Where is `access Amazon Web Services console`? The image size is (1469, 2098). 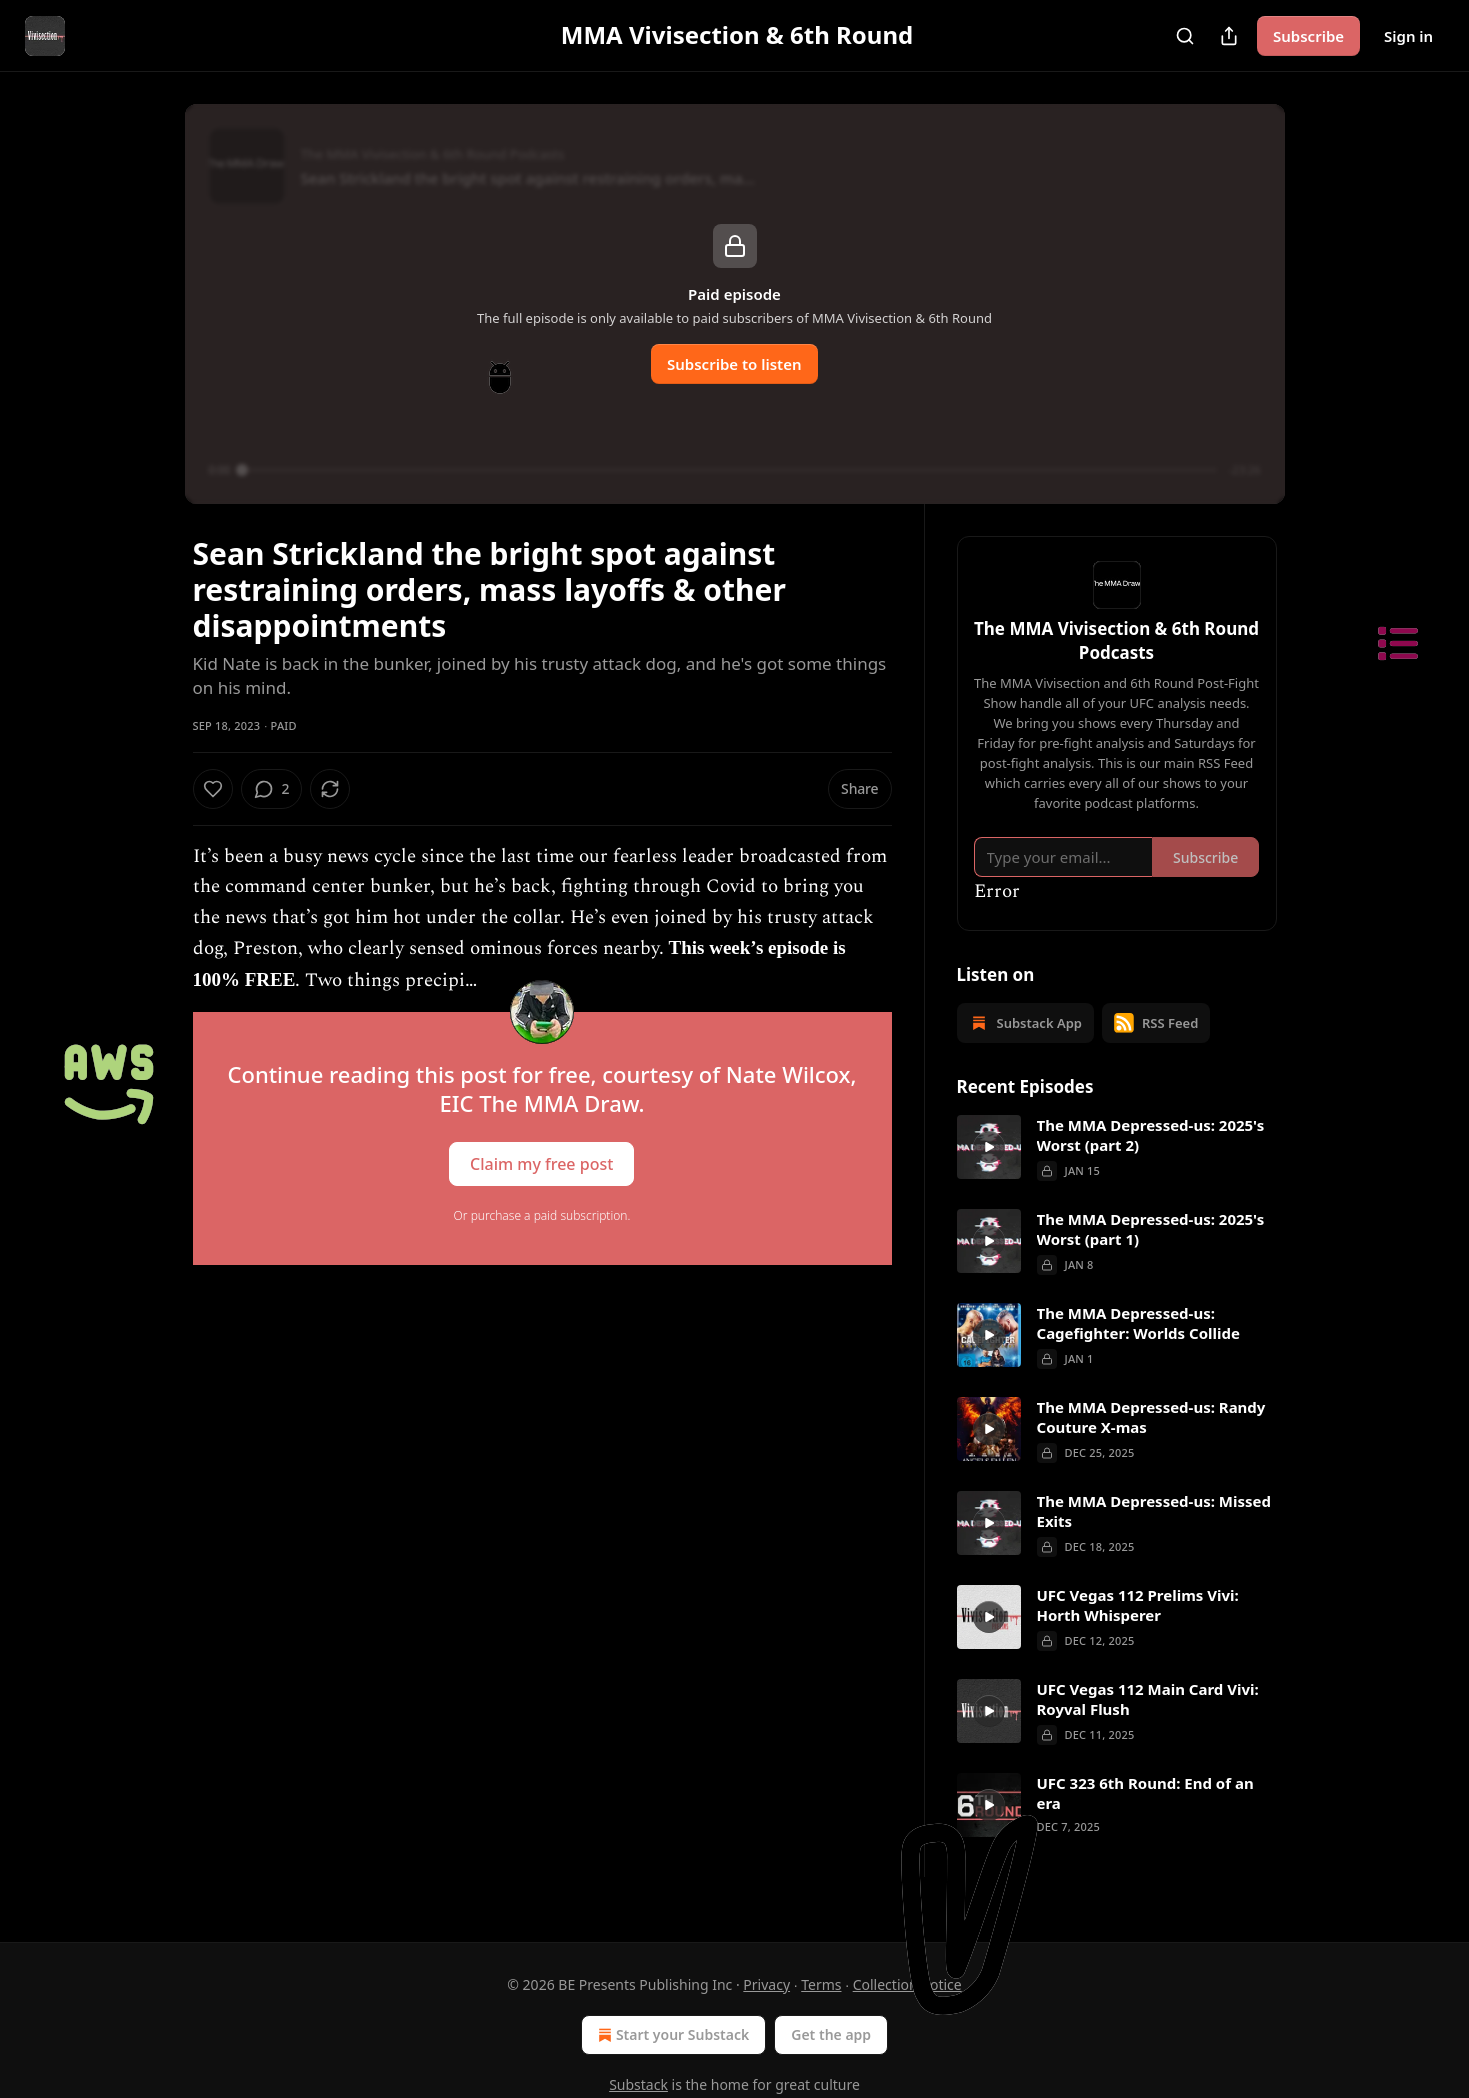
access Amazon Web Services console is located at coordinates (109, 1080).